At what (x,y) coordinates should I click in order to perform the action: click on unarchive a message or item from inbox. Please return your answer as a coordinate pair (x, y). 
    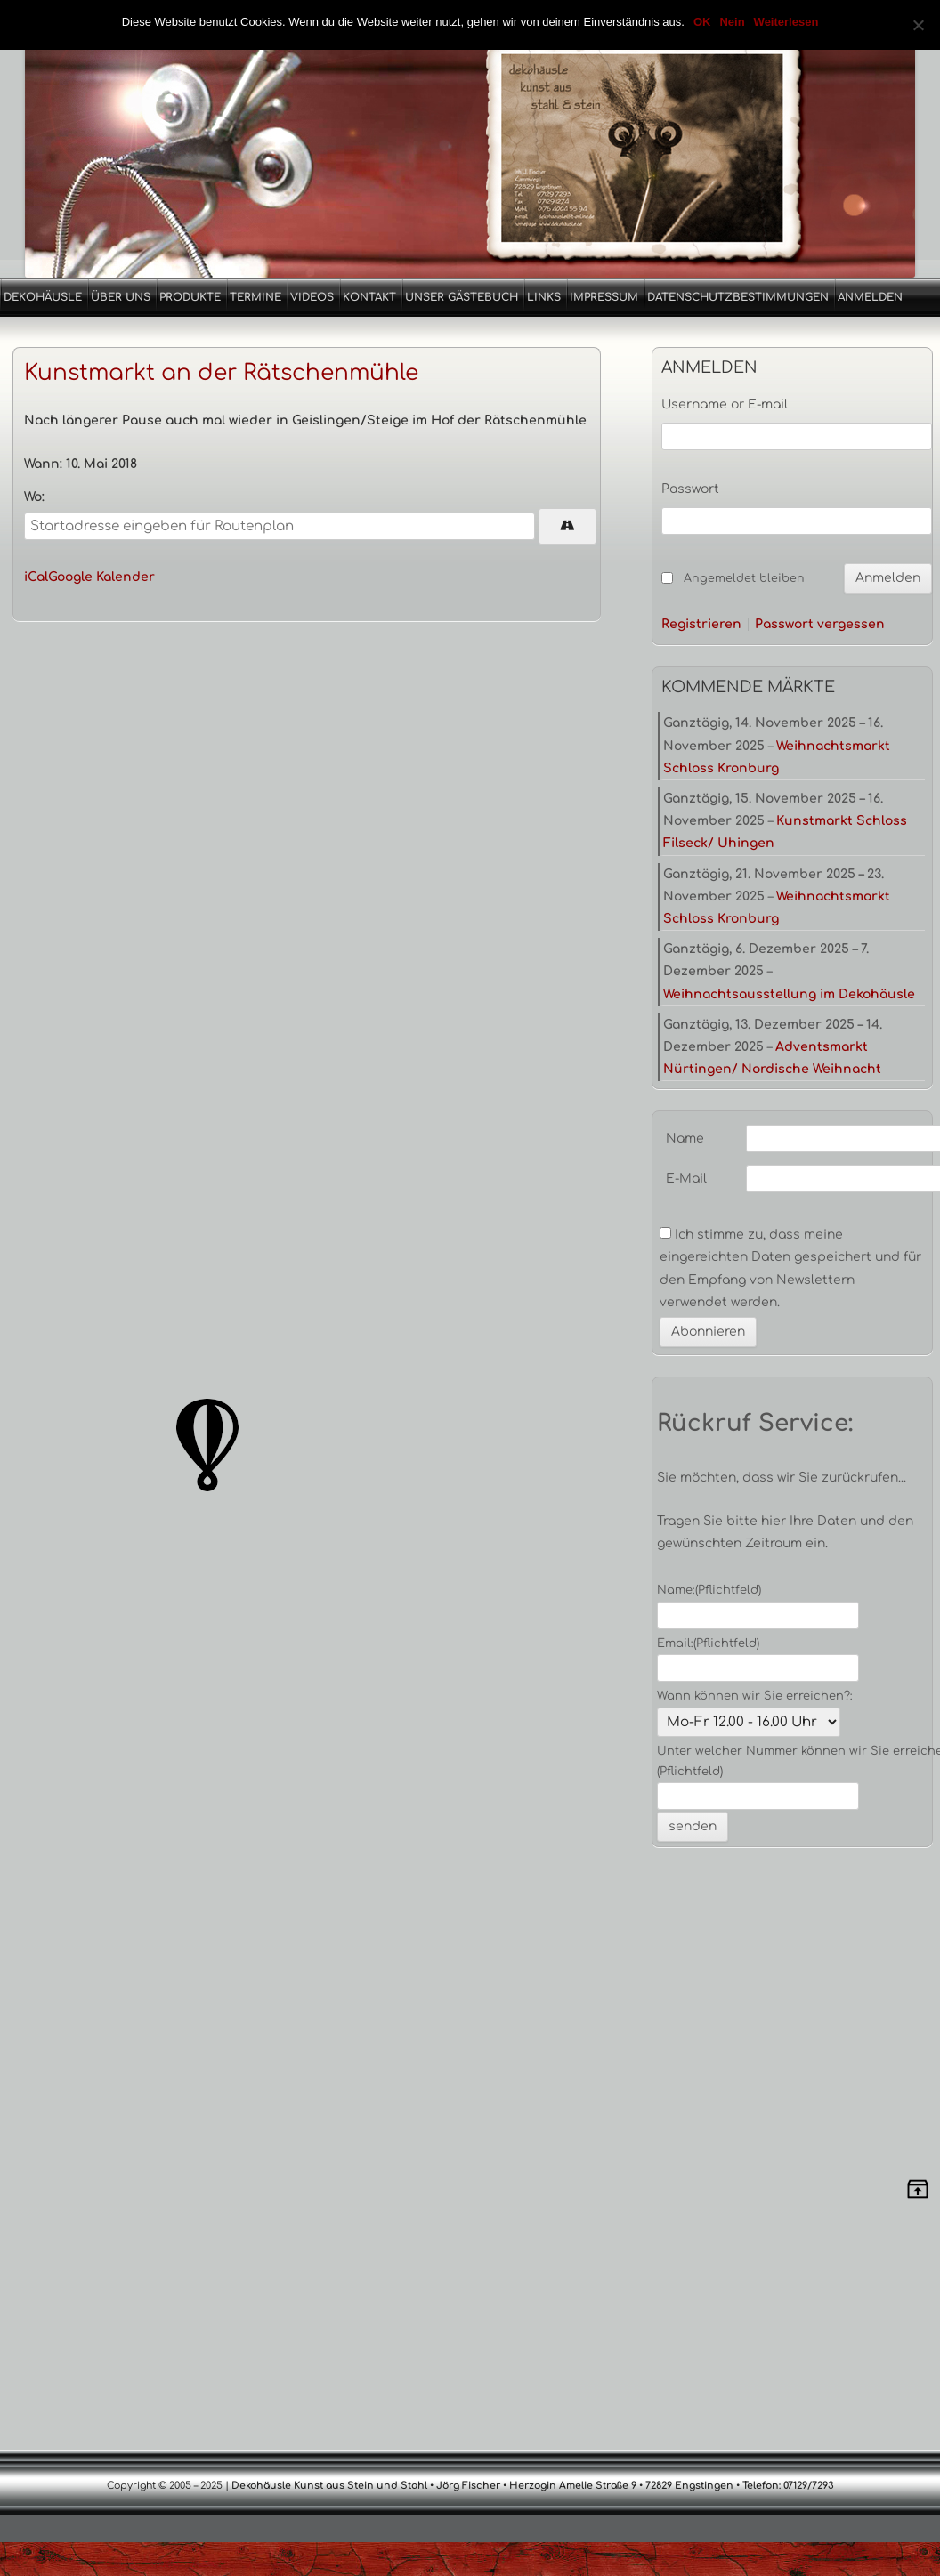
    Looking at the image, I should click on (918, 2189).